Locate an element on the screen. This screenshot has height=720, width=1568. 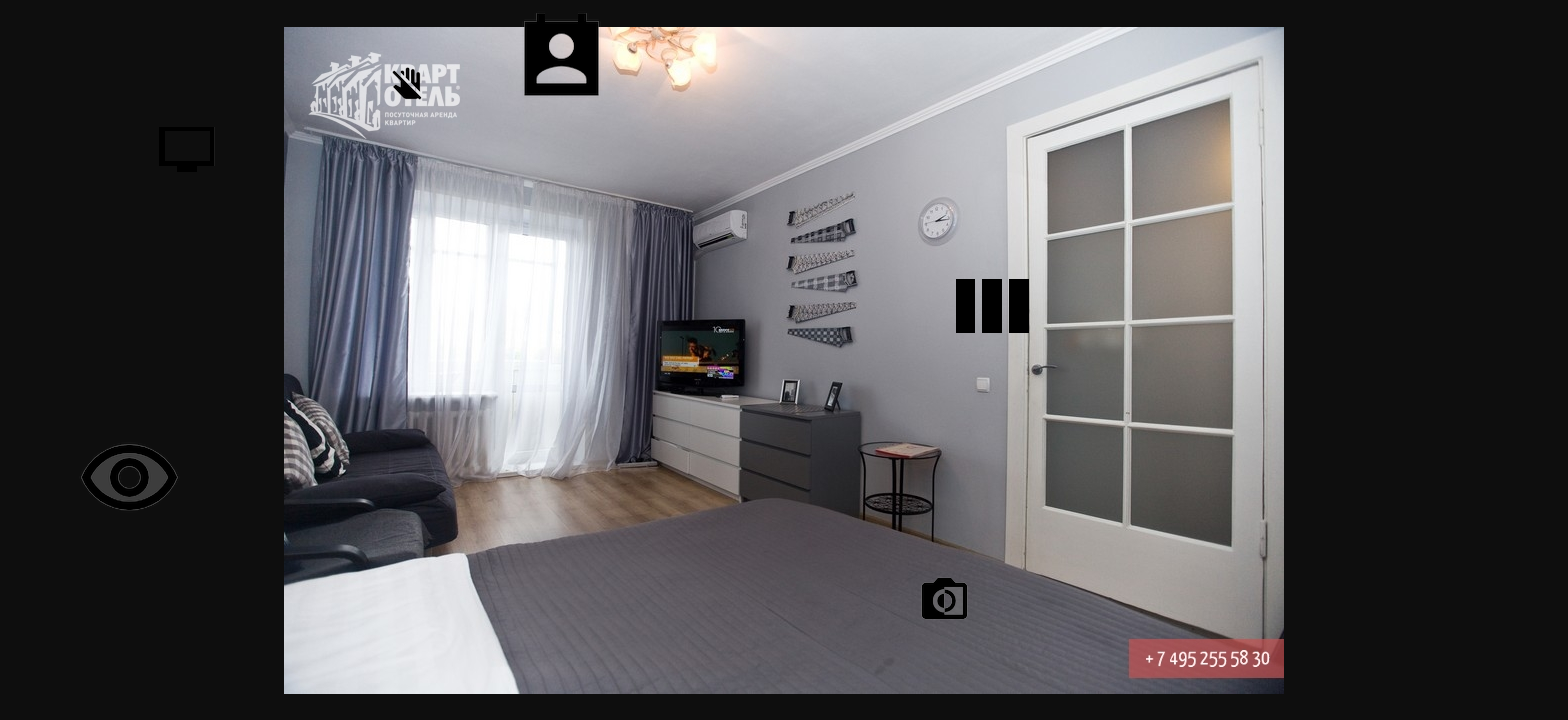
toggle visibility of content or password is located at coordinates (129, 479).